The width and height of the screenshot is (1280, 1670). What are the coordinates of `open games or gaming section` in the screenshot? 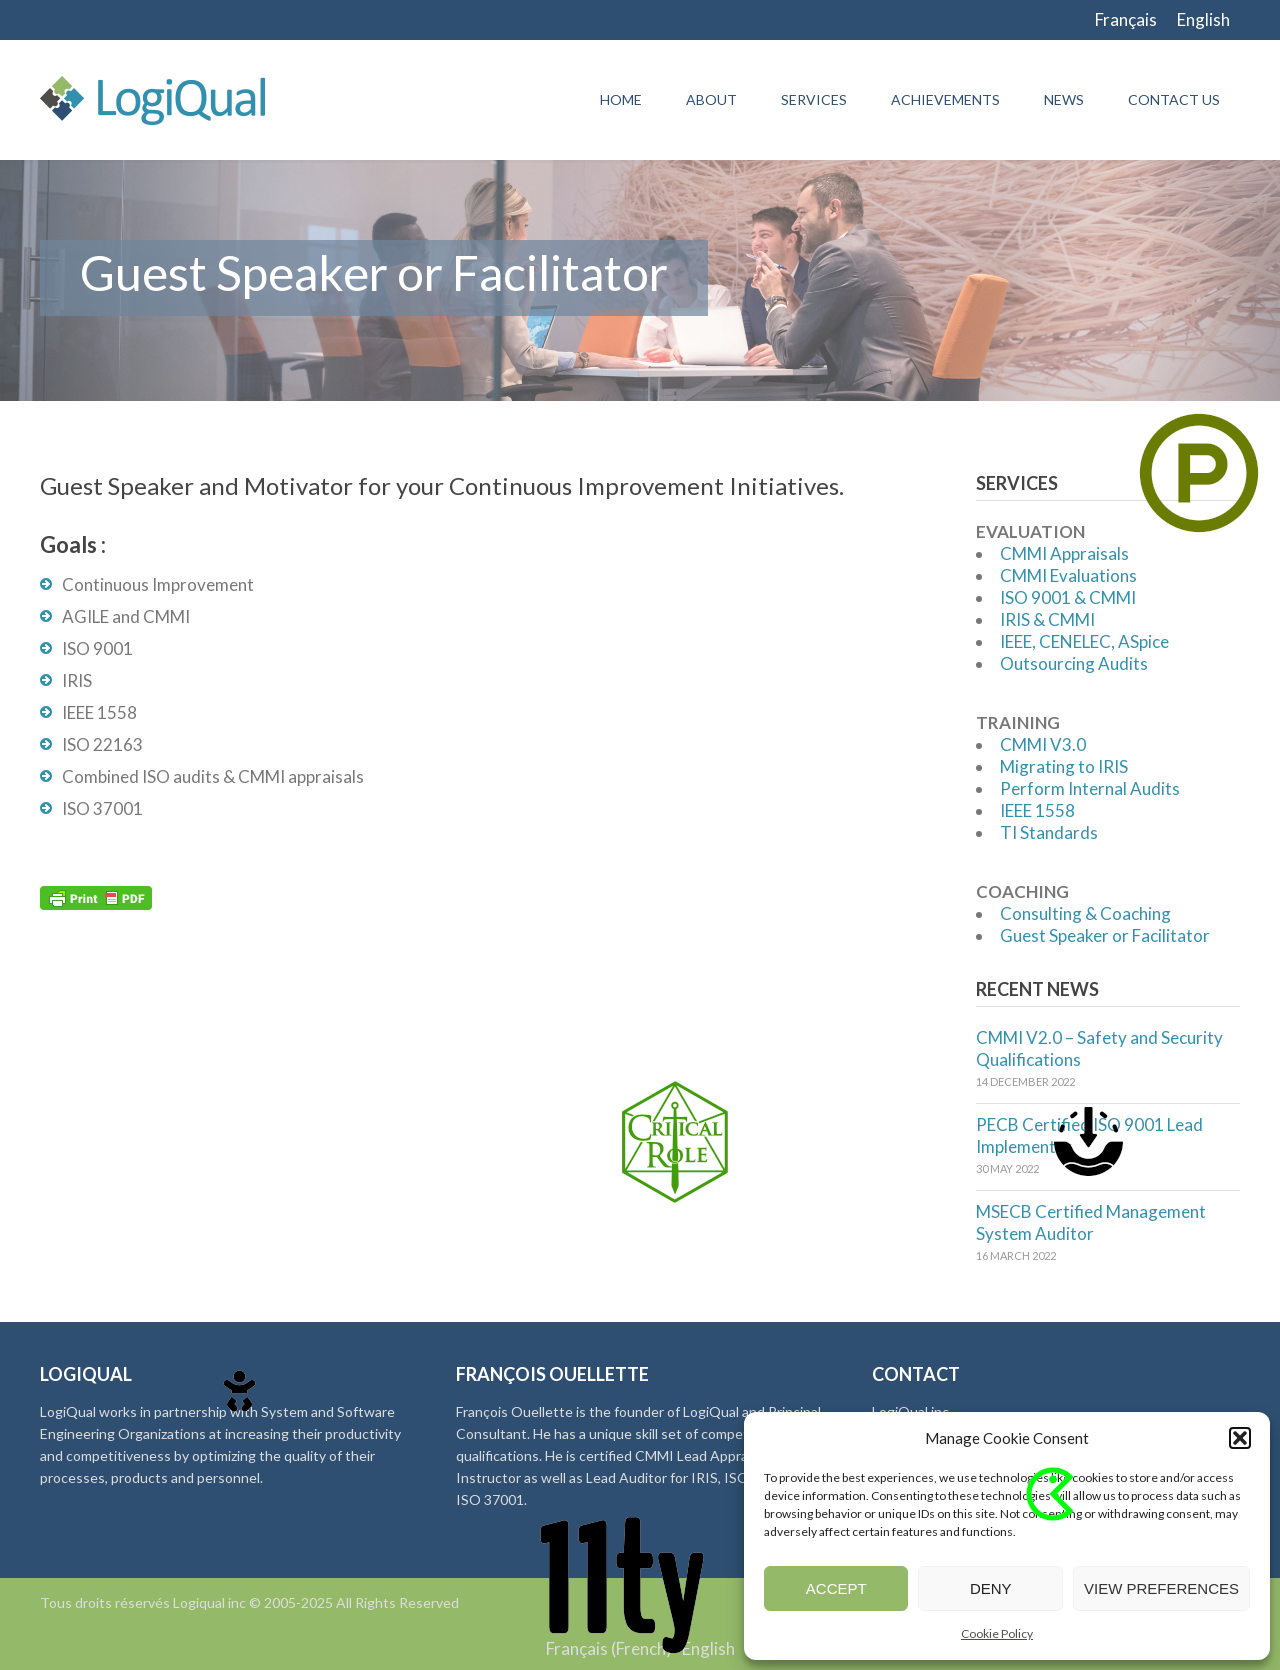 It's located at (1053, 1494).